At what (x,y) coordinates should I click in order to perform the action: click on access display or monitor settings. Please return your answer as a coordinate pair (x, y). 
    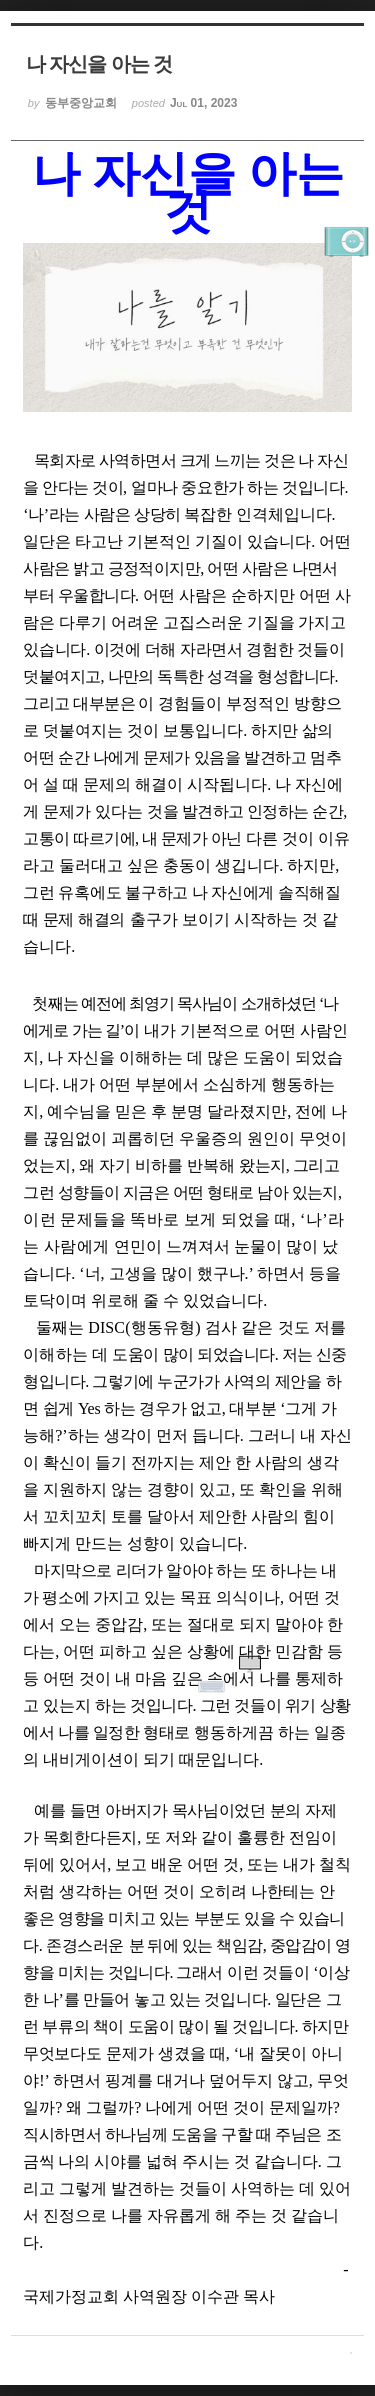
    Looking at the image, I should click on (250, 1664).